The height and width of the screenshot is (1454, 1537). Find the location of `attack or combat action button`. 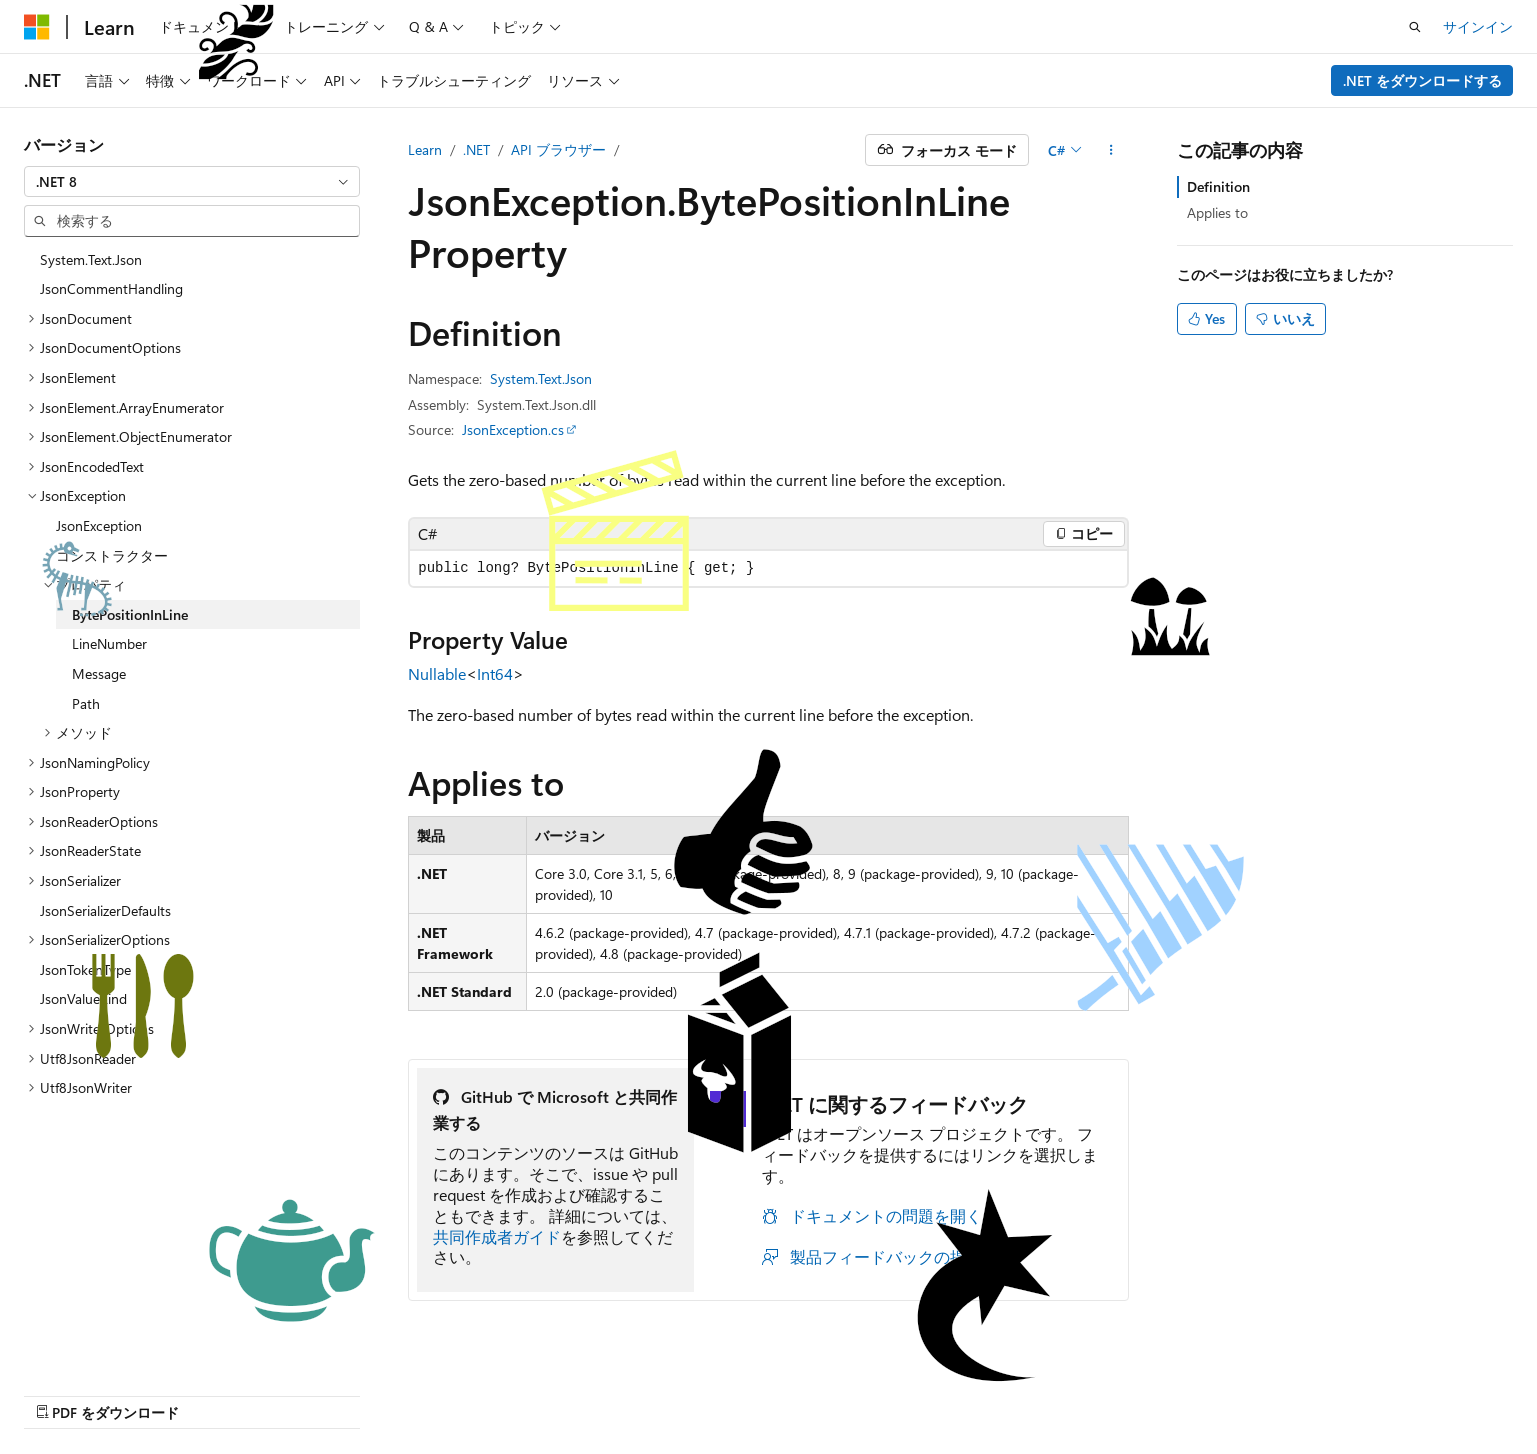

attack or combat action button is located at coordinates (1160, 928).